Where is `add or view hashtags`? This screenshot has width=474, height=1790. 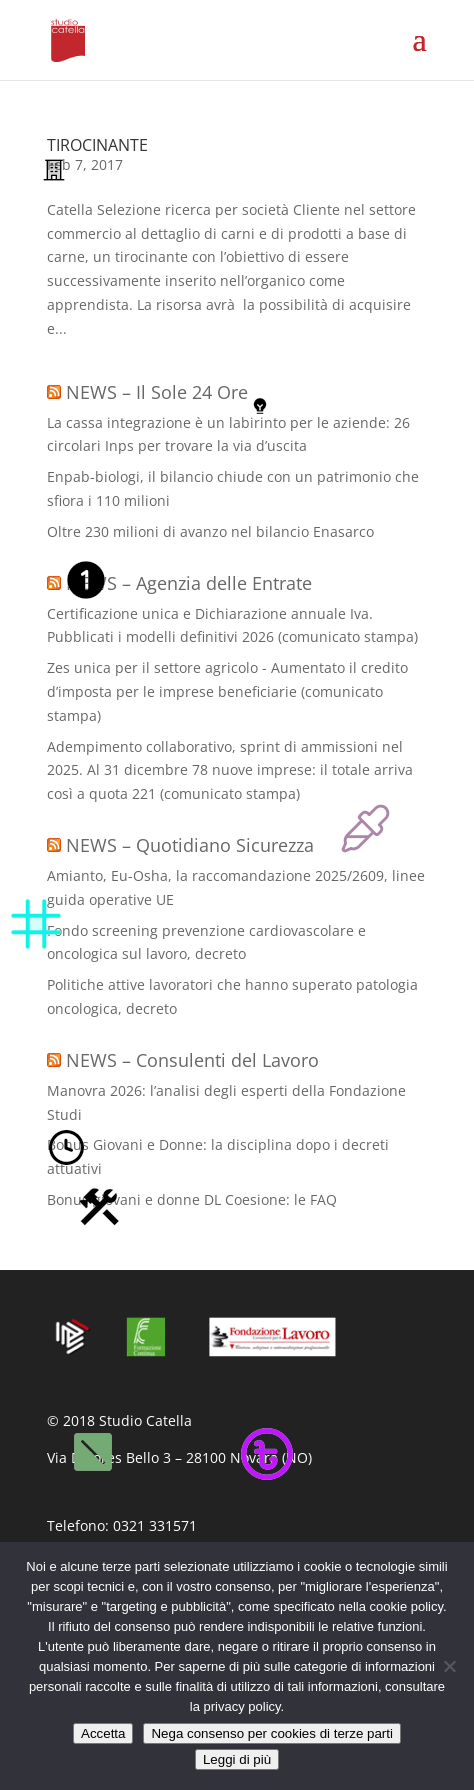
add or view hashtags is located at coordinates (36, 924).